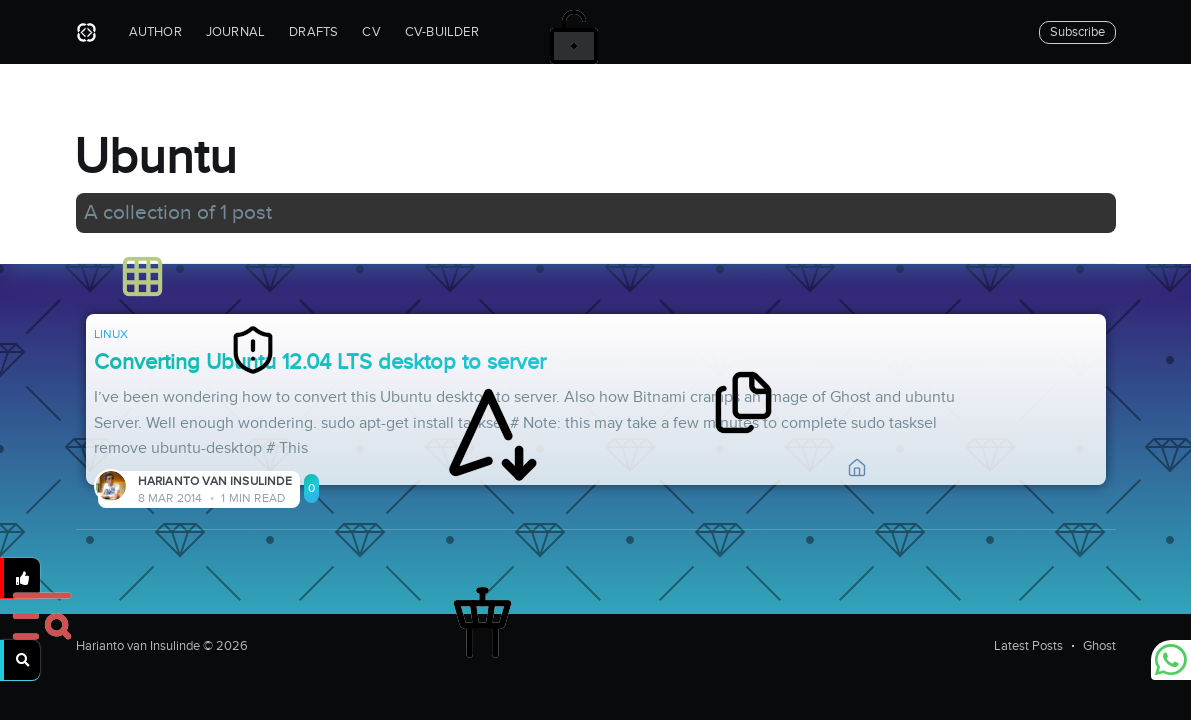  Describe the element at coordinates (488, 432) in the screenshot. I see `navigate downward or scroll down` at that location.